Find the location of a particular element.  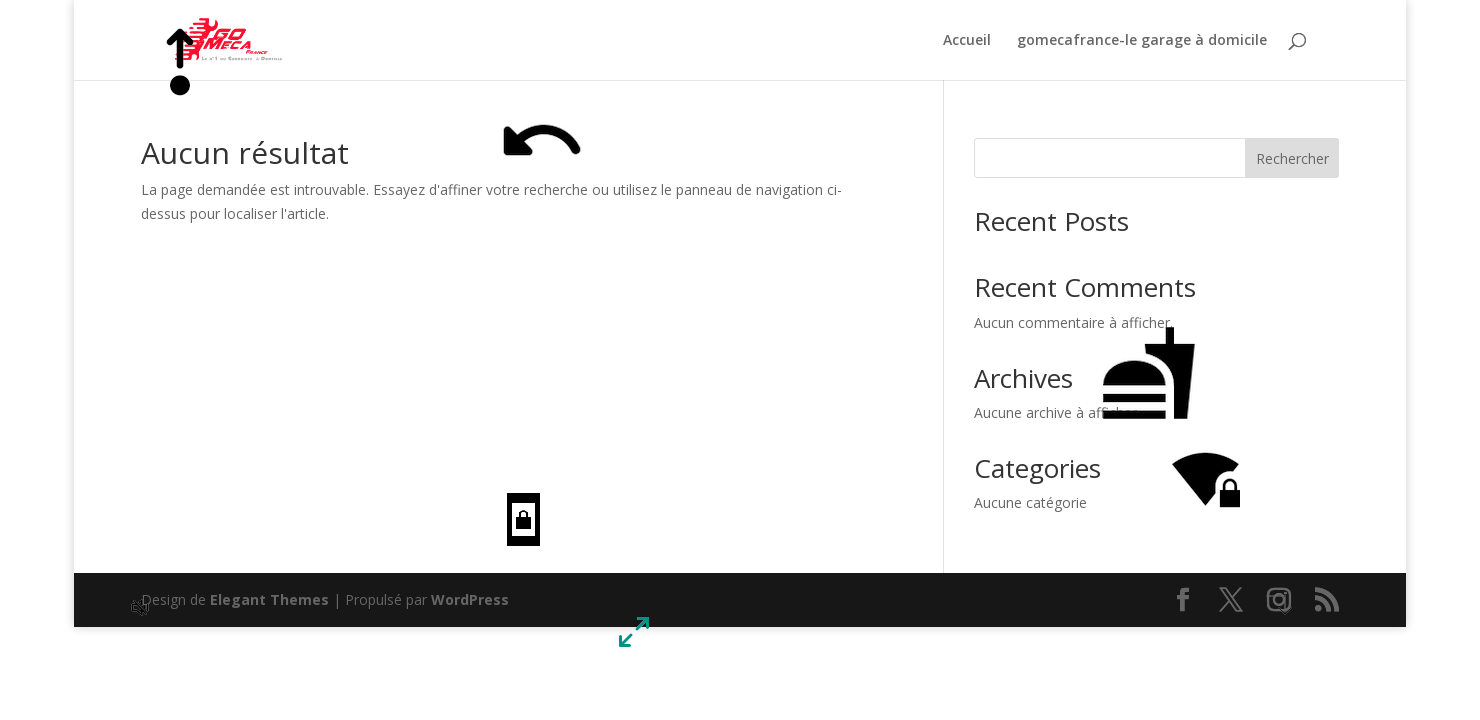

move content right then down is located at coordinates (1279, 604).